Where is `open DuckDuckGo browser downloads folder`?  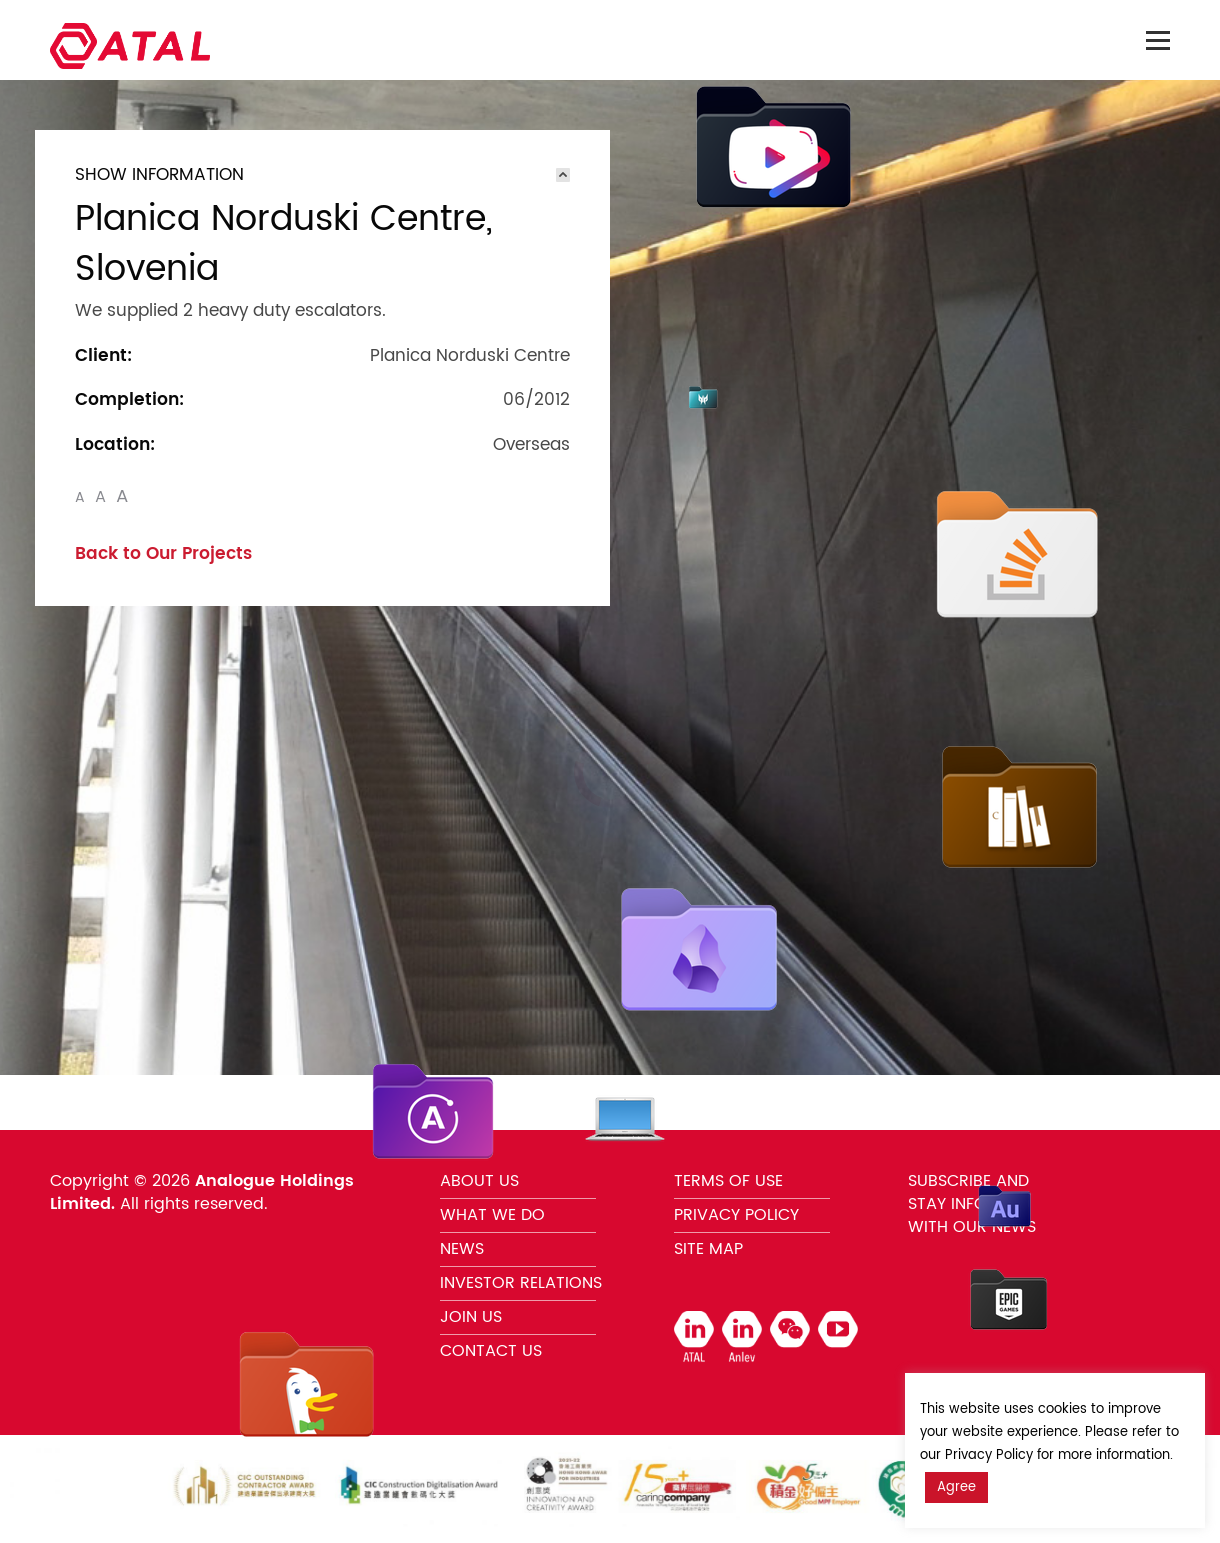
open DuckDuckGo browser downloads folder is located at coordinates (306, 1388).